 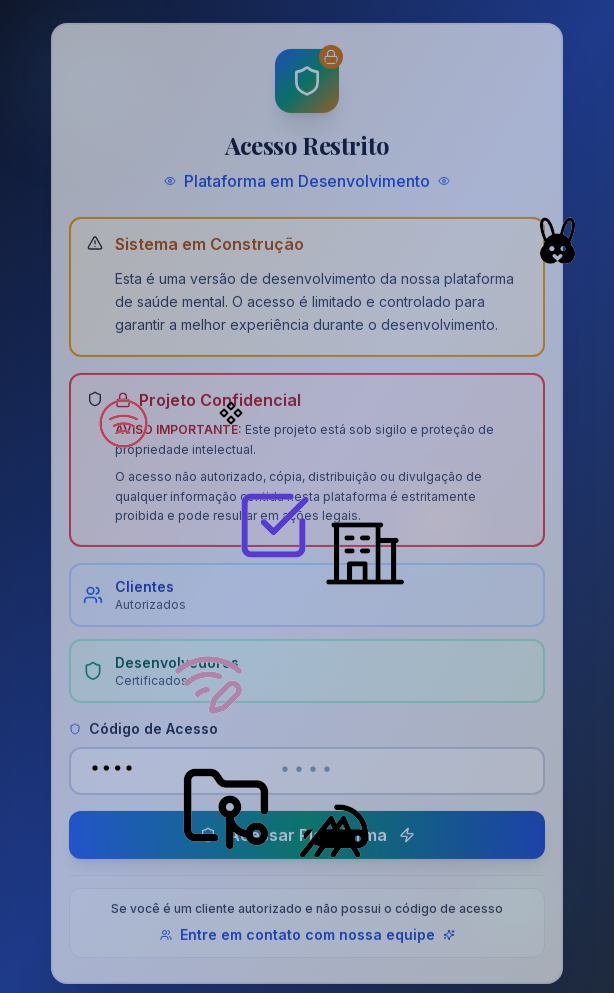 What do you see at coordinates (112, 751) in the screenshot?
I see `indicates very weak or minimal signal strength` at bounding box center [112, 751].